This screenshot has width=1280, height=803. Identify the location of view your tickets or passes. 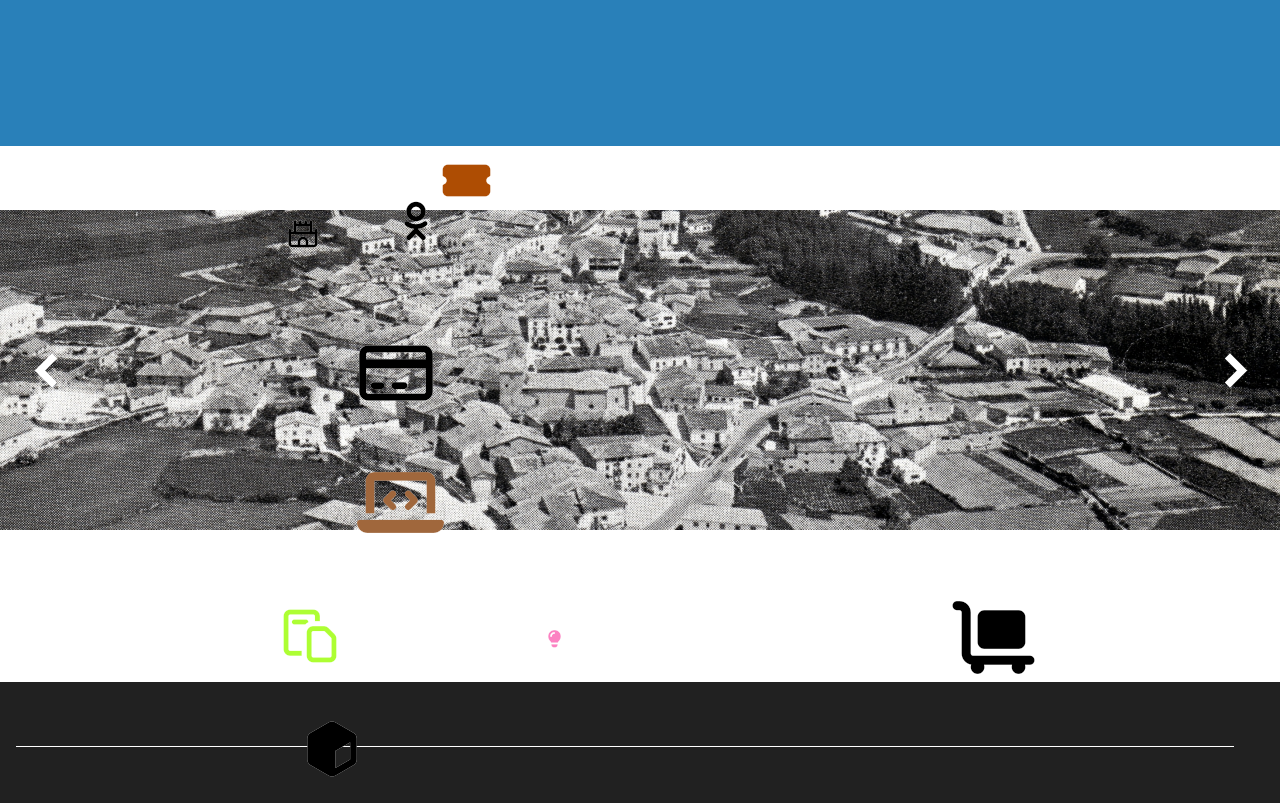
(466, 180).